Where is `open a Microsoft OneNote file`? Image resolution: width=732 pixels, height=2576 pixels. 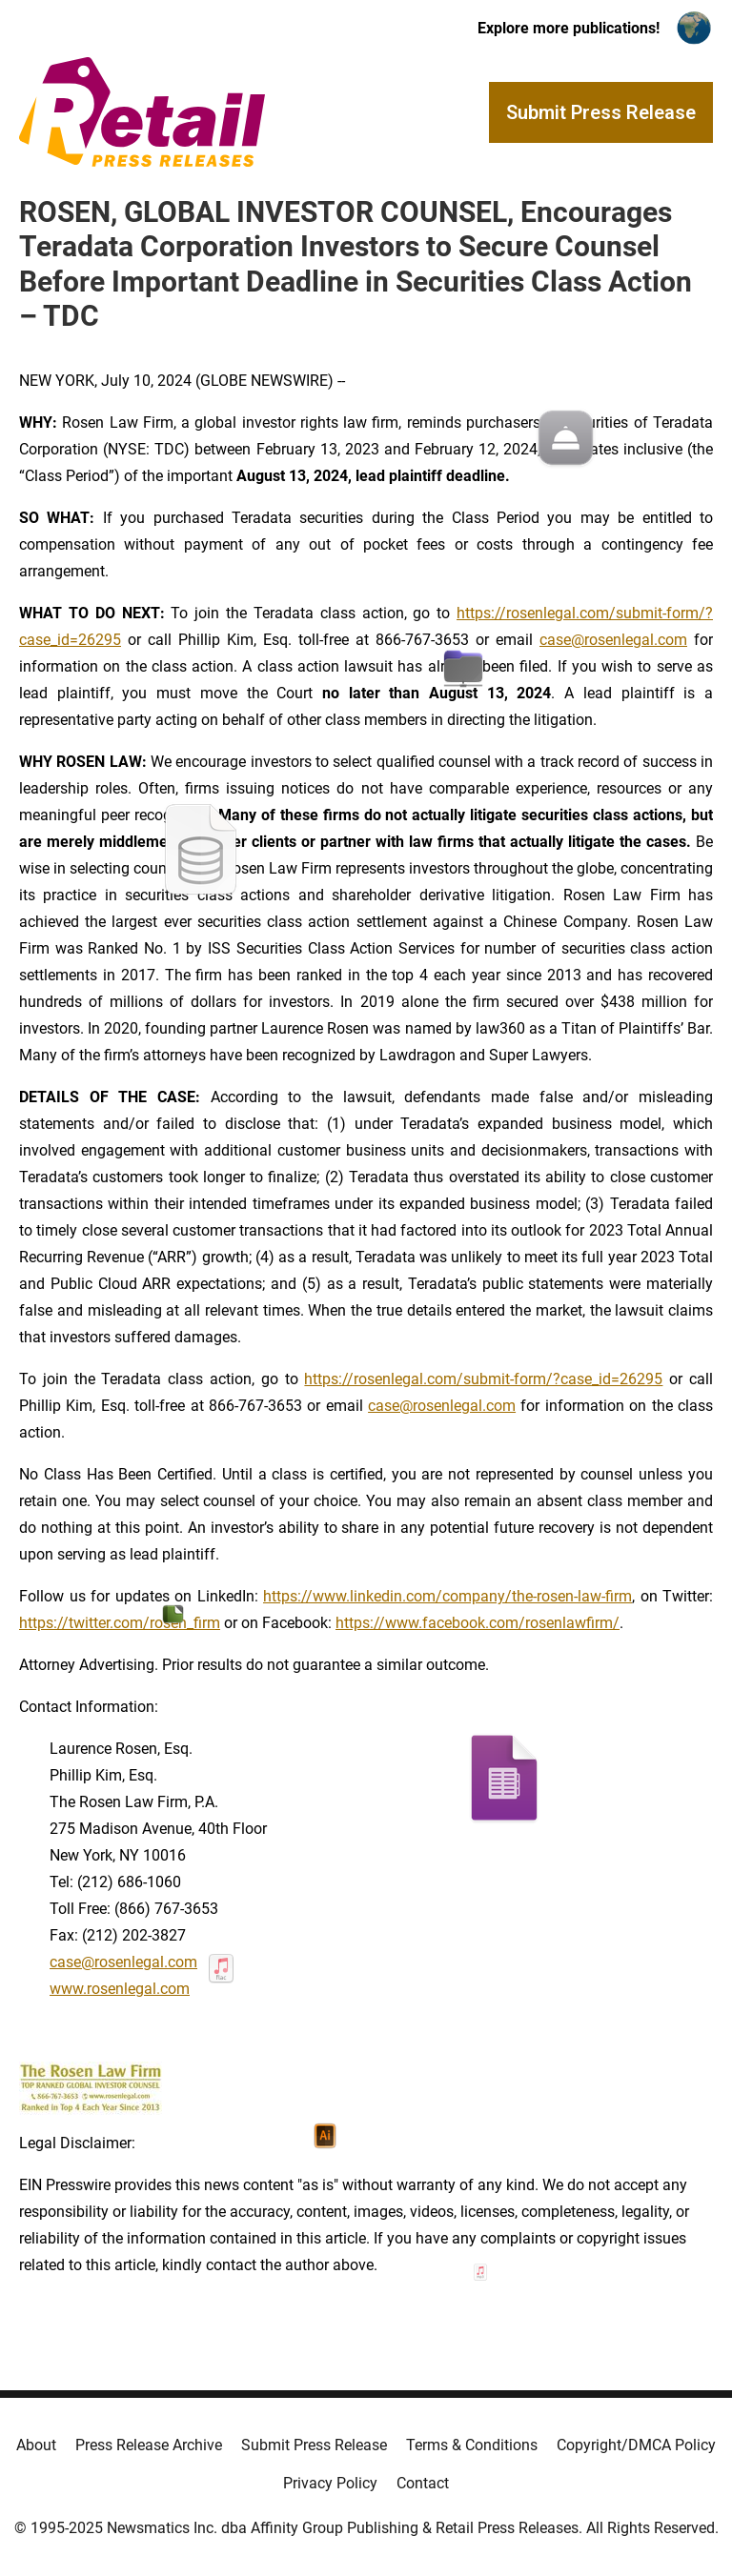 open a Microsoft OneNote file is located at coordinates (504, 1778).